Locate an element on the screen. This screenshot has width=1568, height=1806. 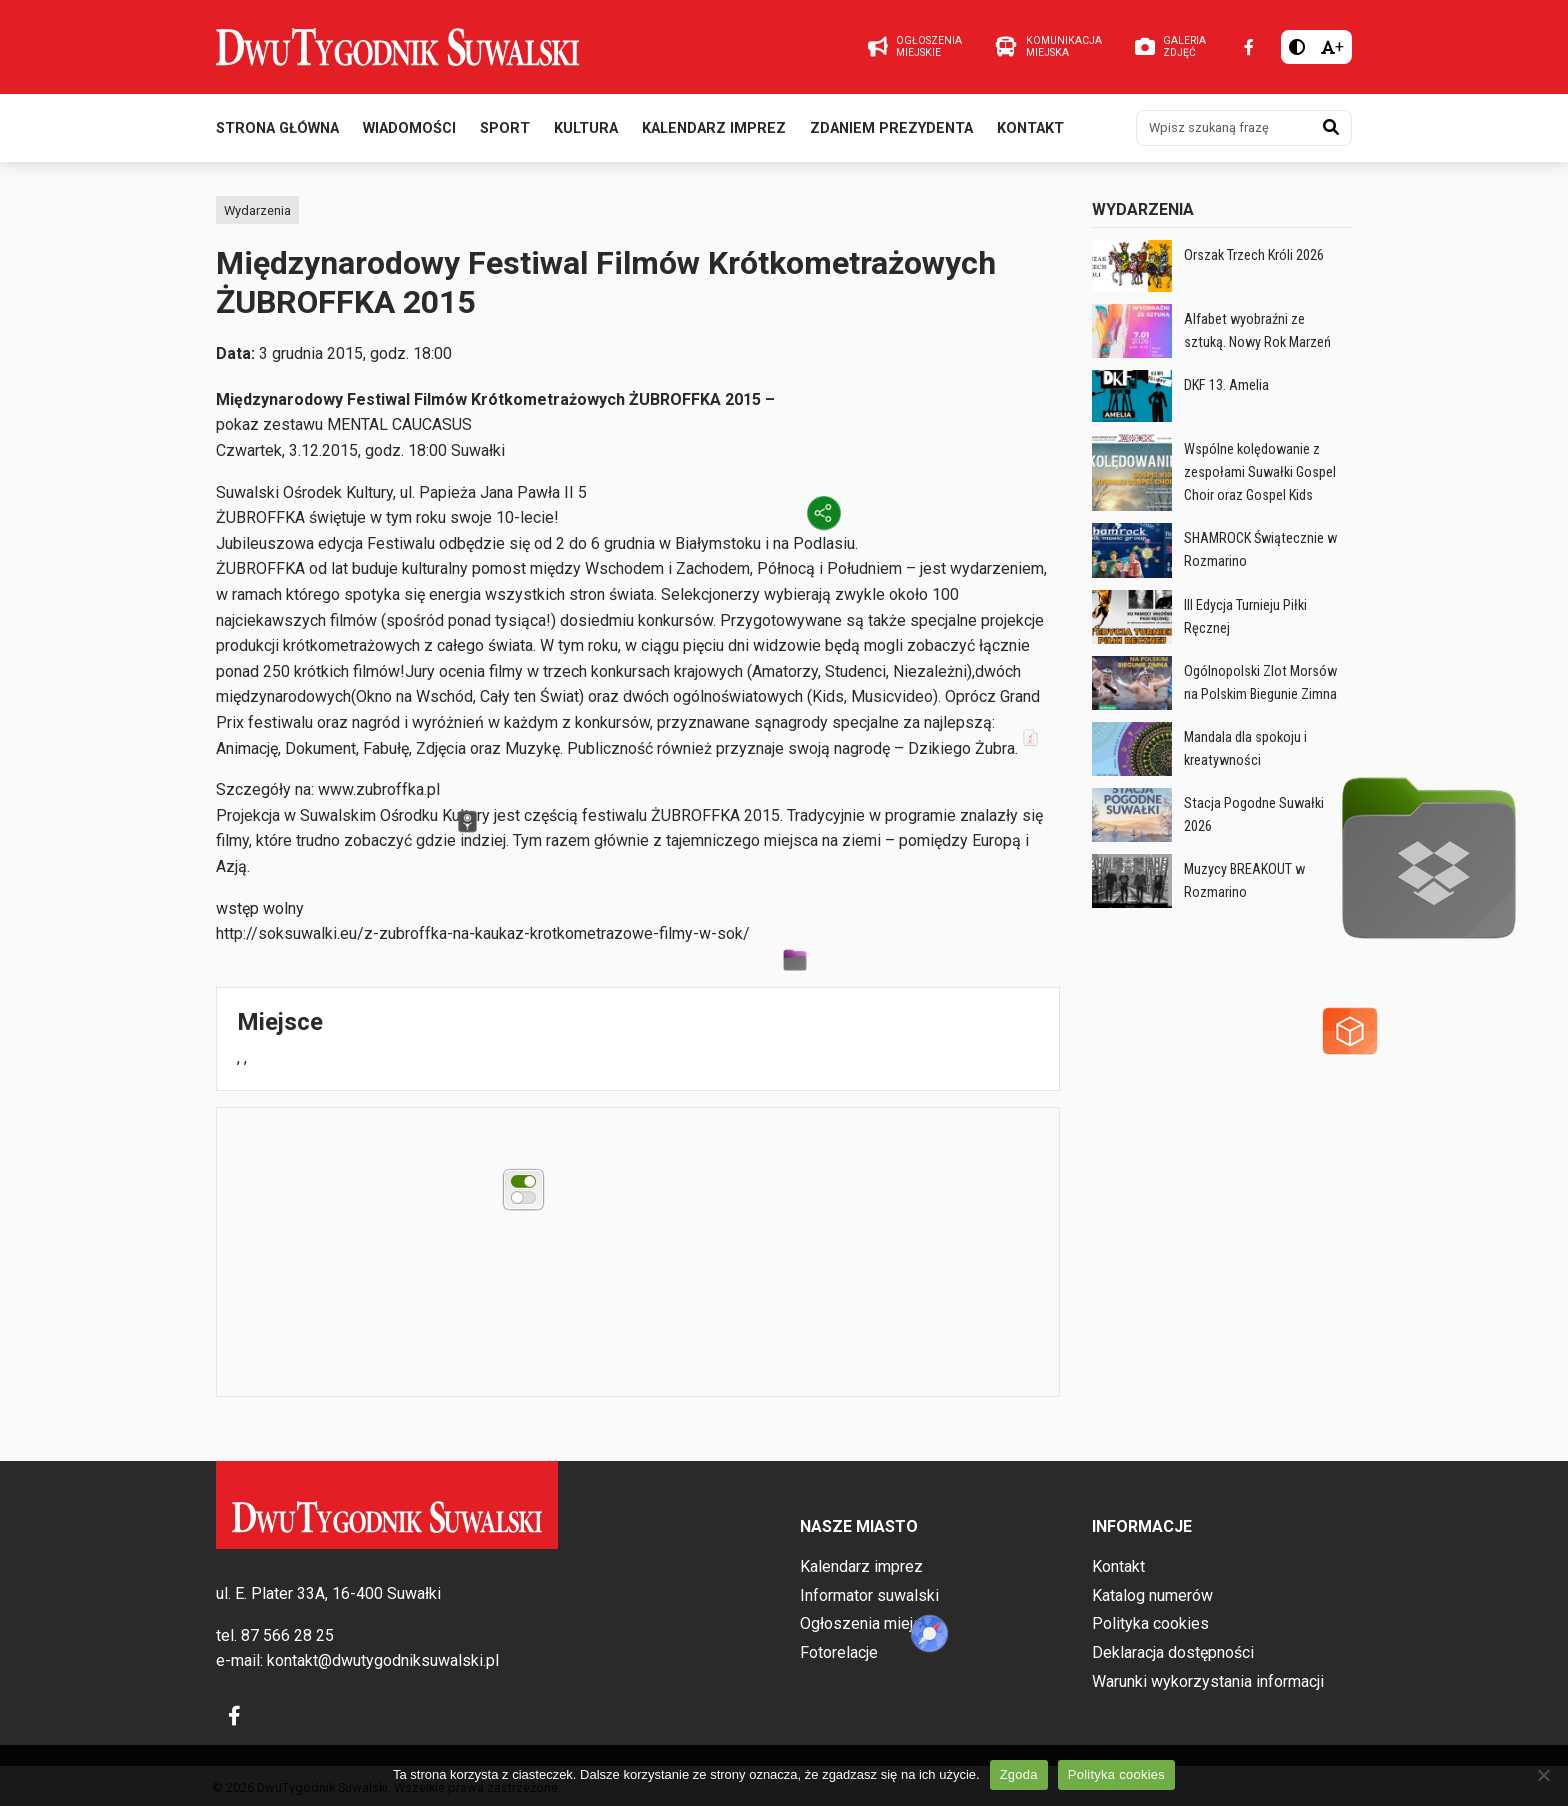
open déjà dup backup application is located at coordinates (467, 821).